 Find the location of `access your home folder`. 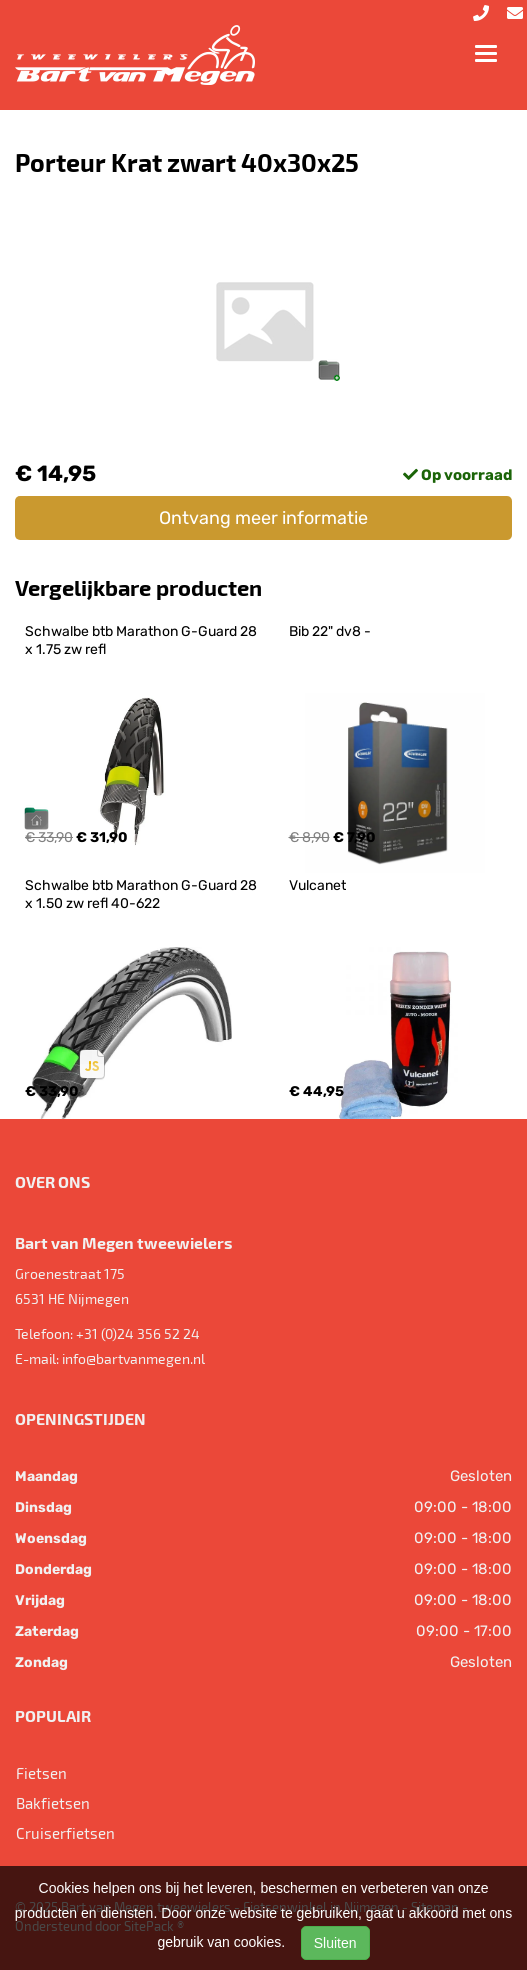

access your home folder is located at coordinates (36, 818).